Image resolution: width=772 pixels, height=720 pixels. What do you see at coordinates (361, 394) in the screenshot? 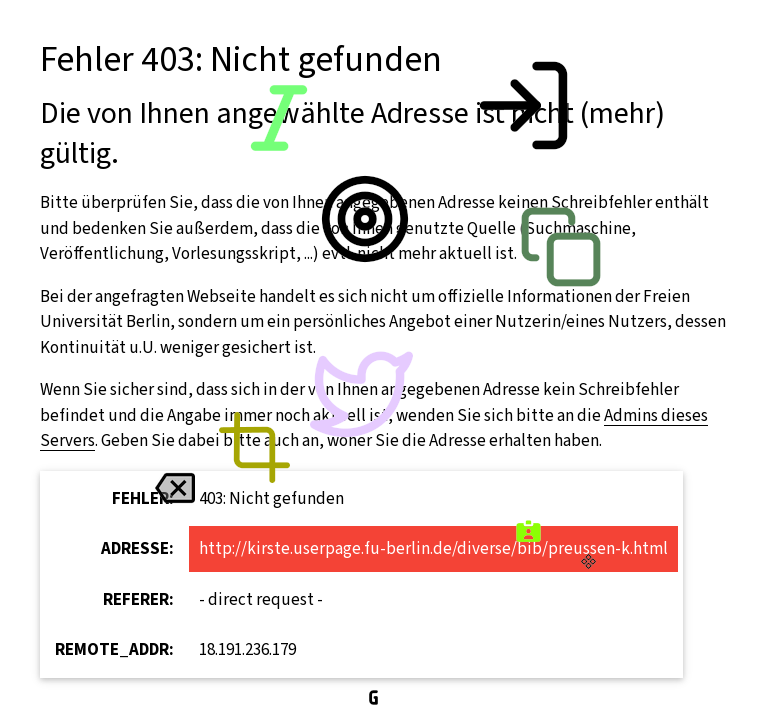
I see `open Twitter app or profile` at bounding box center [361, 394].